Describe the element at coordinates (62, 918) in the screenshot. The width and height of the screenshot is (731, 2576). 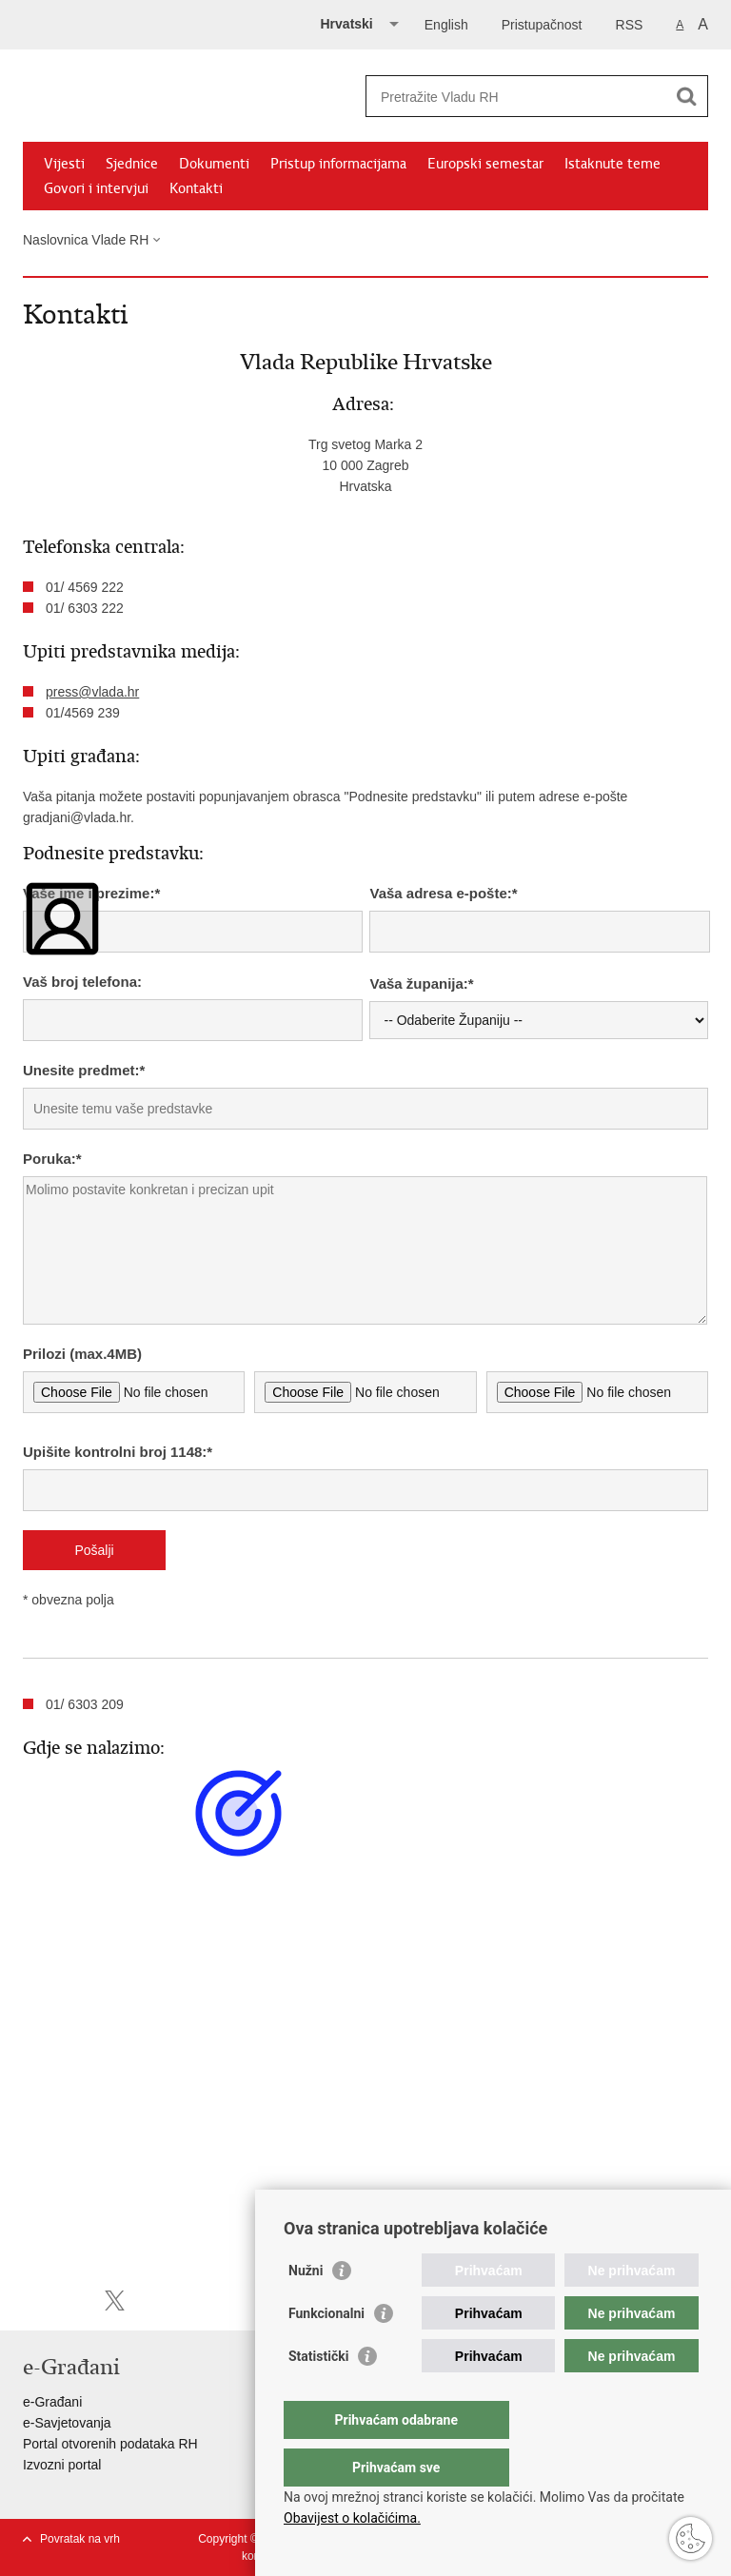
I see `view your profile` at that location.